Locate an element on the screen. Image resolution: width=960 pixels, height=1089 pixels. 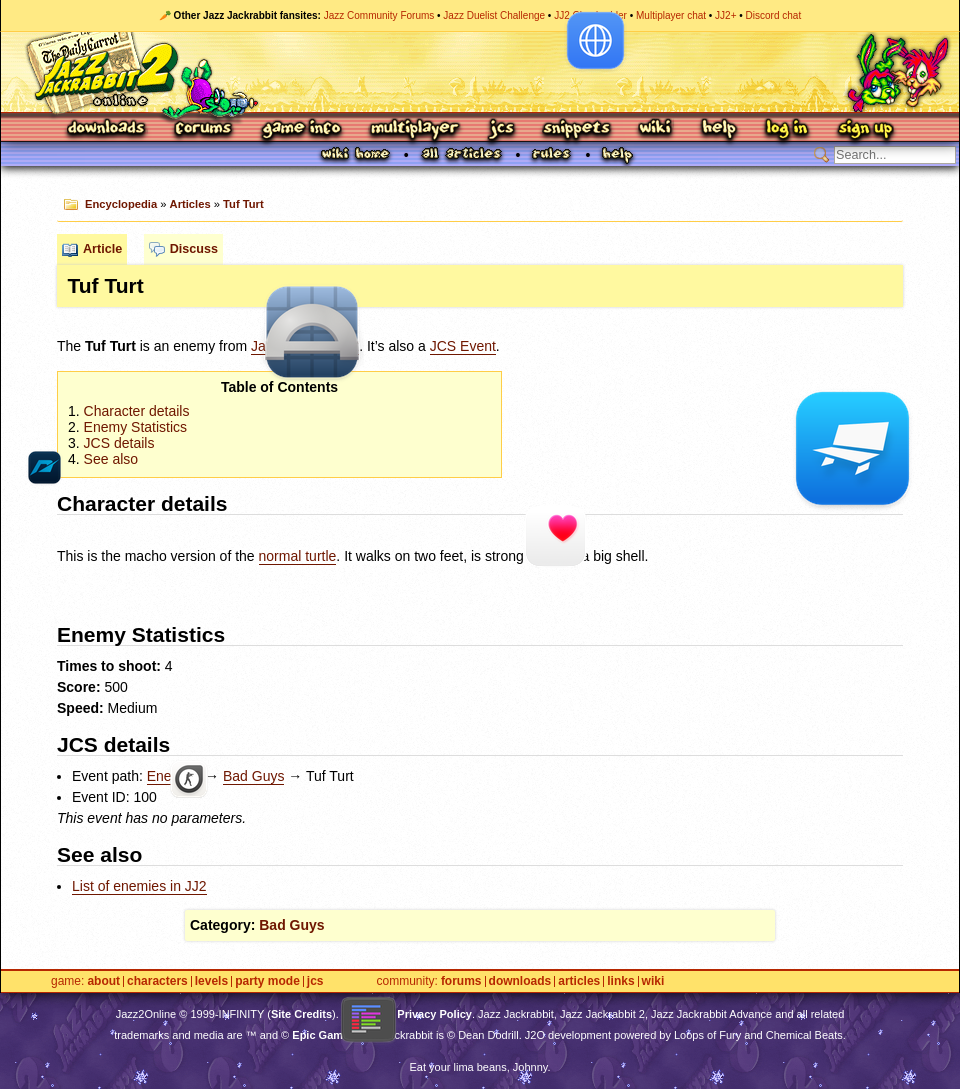
open BitTorrent app settings is located at coordinates (595, 41).